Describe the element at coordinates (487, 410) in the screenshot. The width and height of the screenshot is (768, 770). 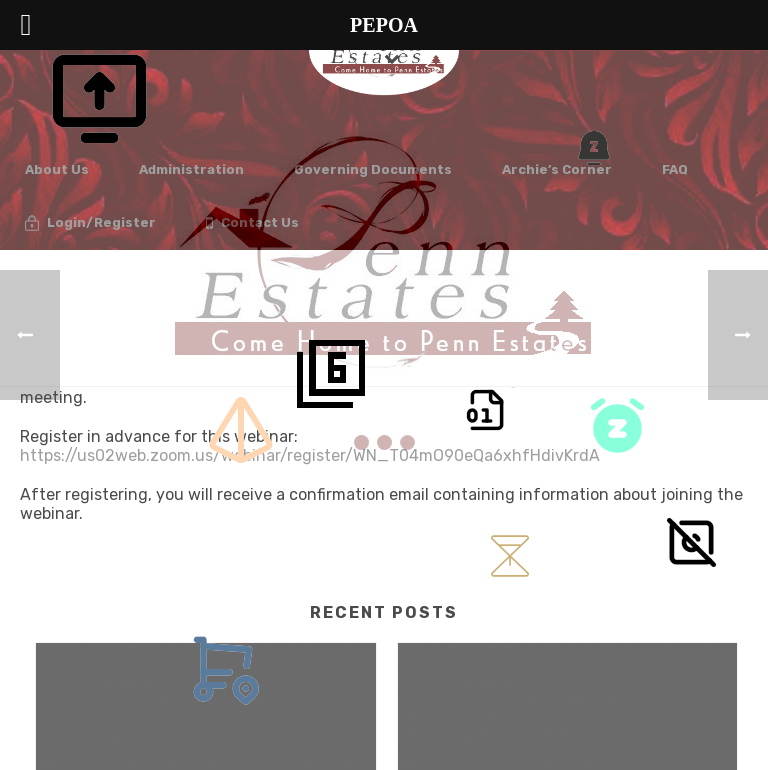
I see `view a binary or data file` at that location.